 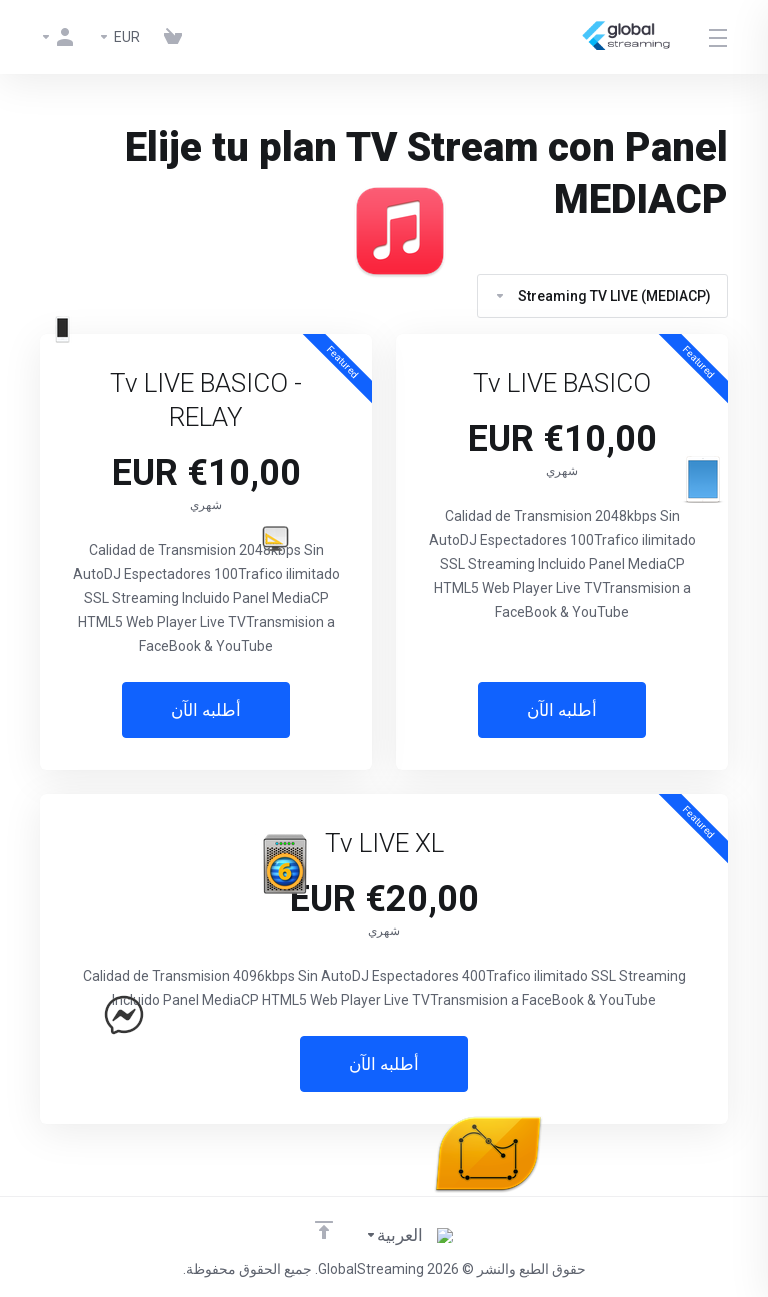 I want to click on iPod nano device connected, so click(x=62, y=329).